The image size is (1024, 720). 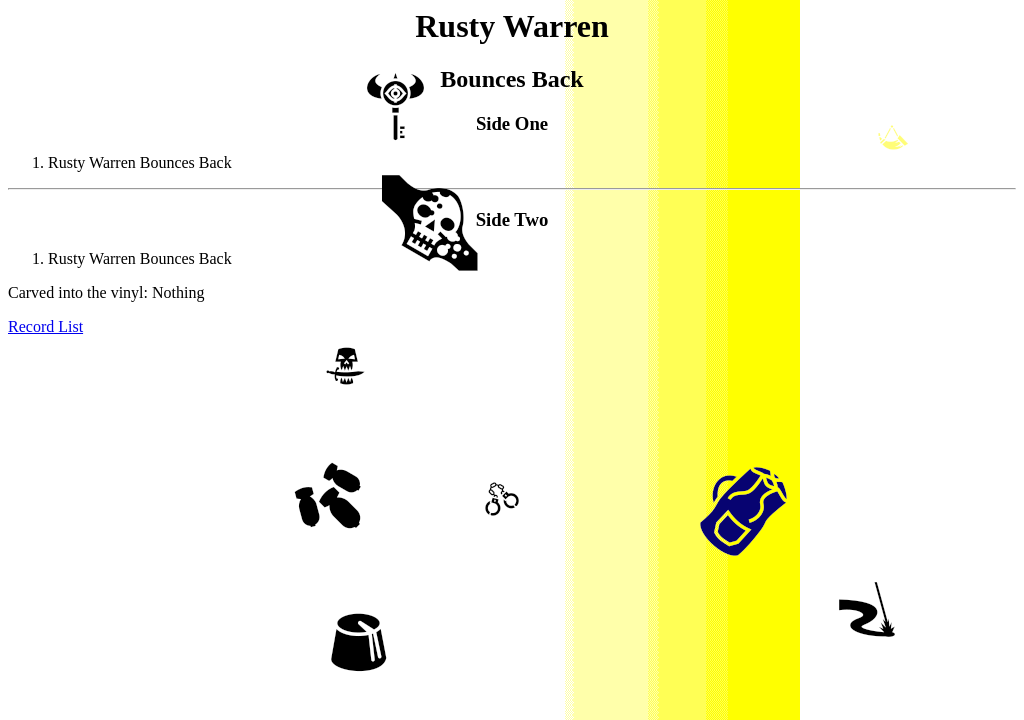 What do you see at coordinates (327, 495) in the screenshot?
I see `initiate an airstrike or bombing attack in-game` at bounding box center [327, 495].